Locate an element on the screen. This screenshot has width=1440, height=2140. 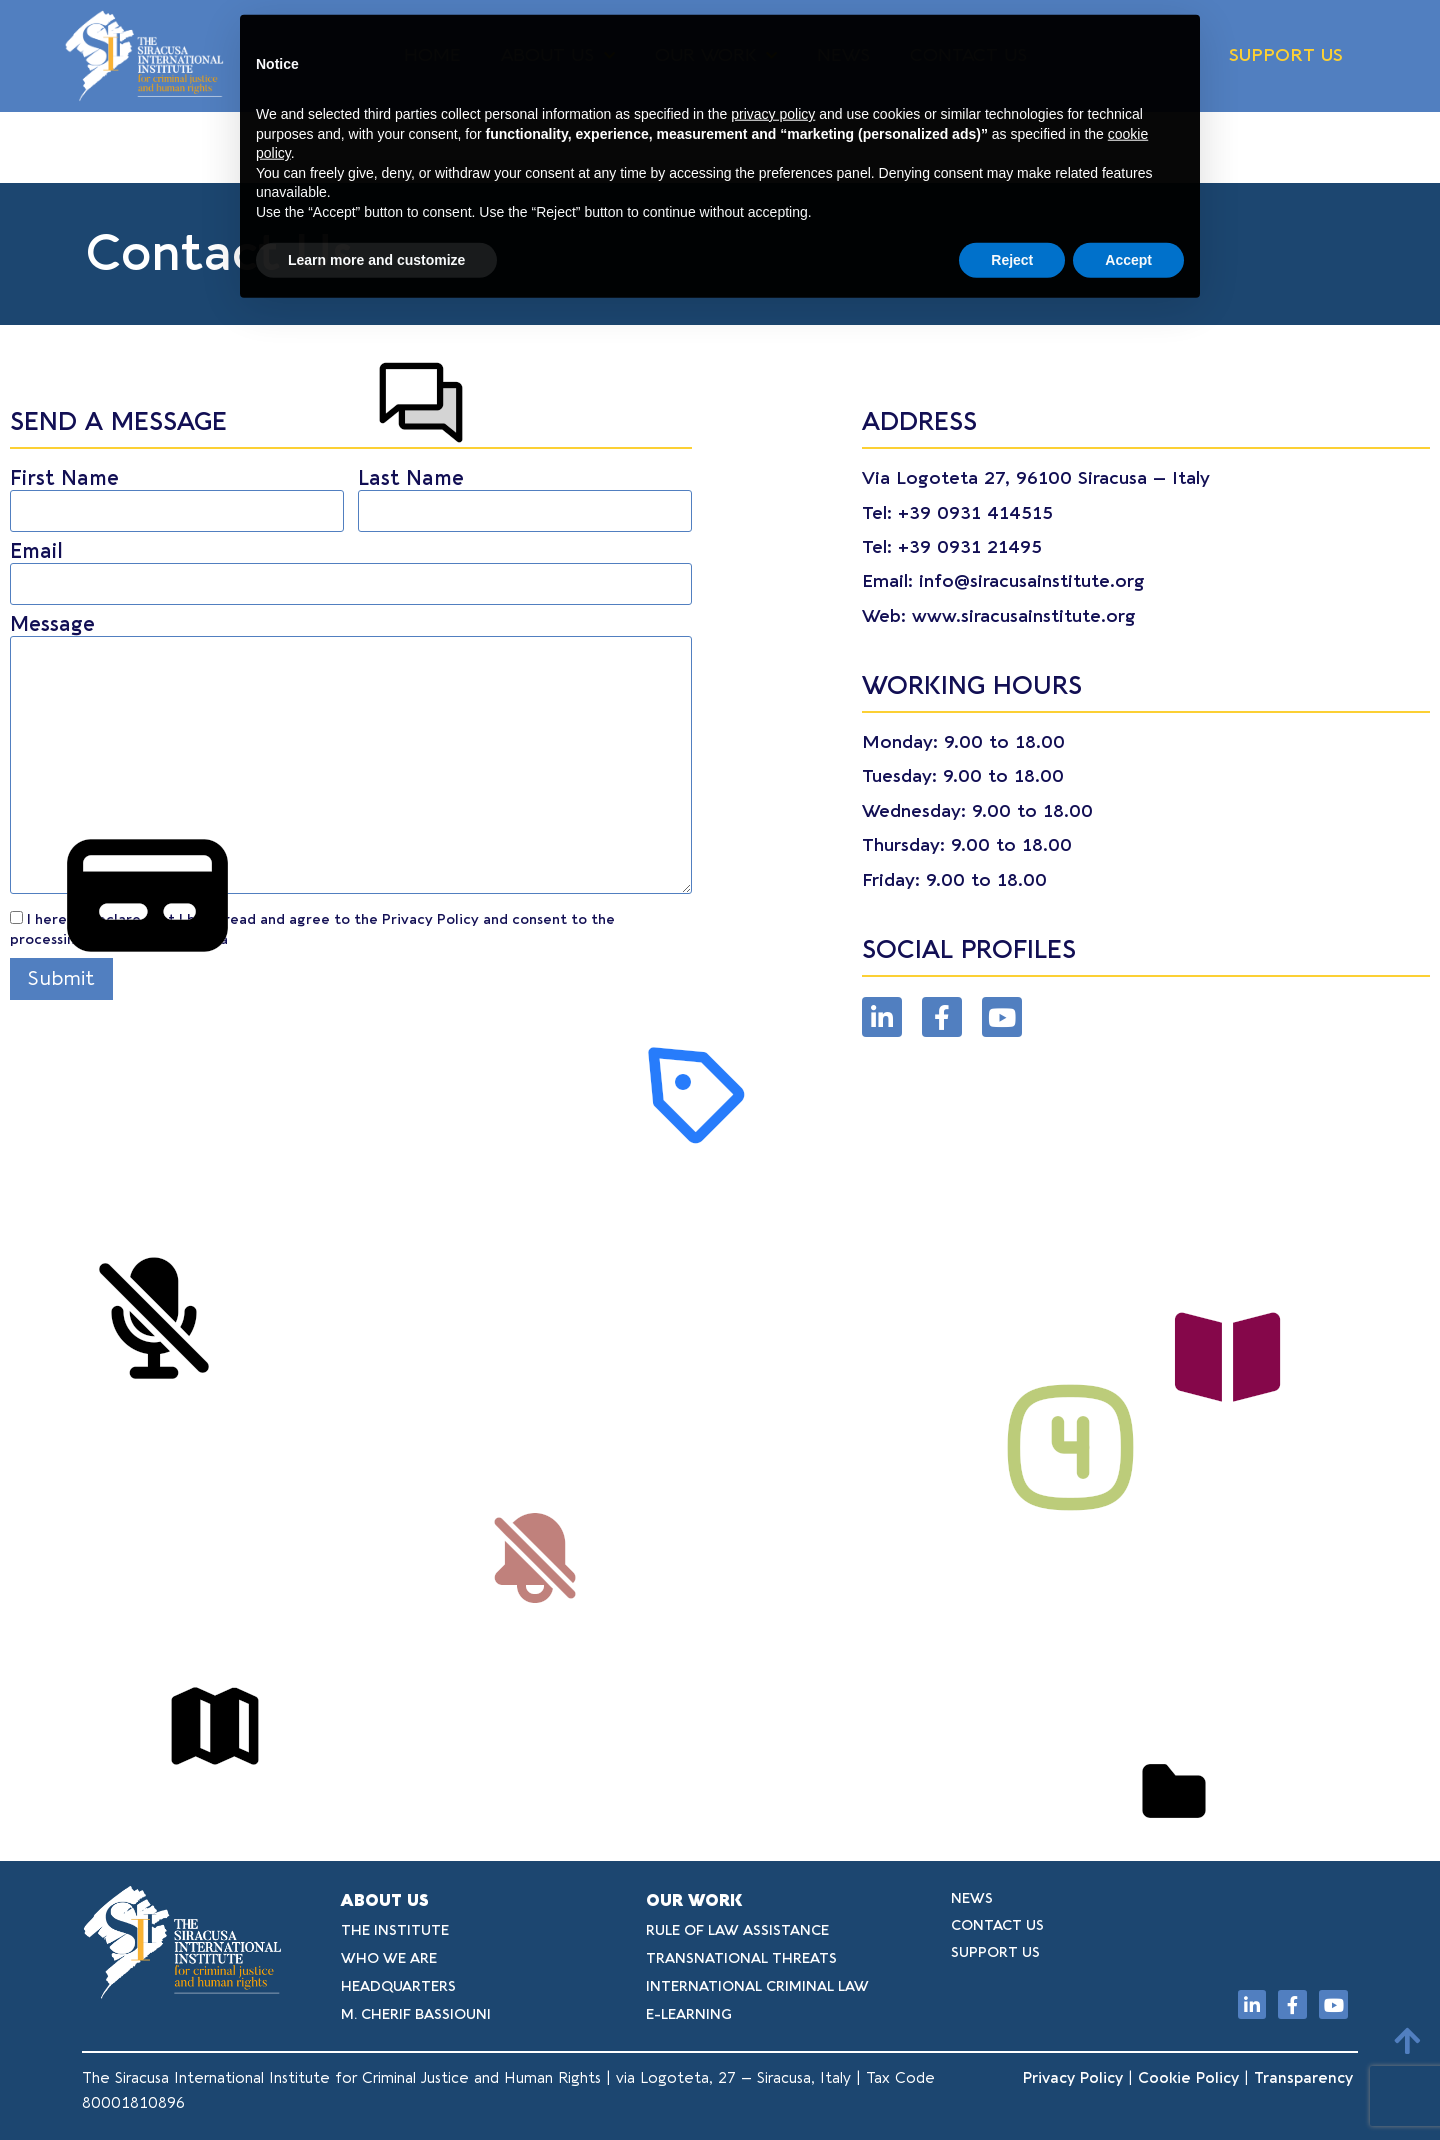
open reading mode or e-reader is located at coordinates (1227, 1356).